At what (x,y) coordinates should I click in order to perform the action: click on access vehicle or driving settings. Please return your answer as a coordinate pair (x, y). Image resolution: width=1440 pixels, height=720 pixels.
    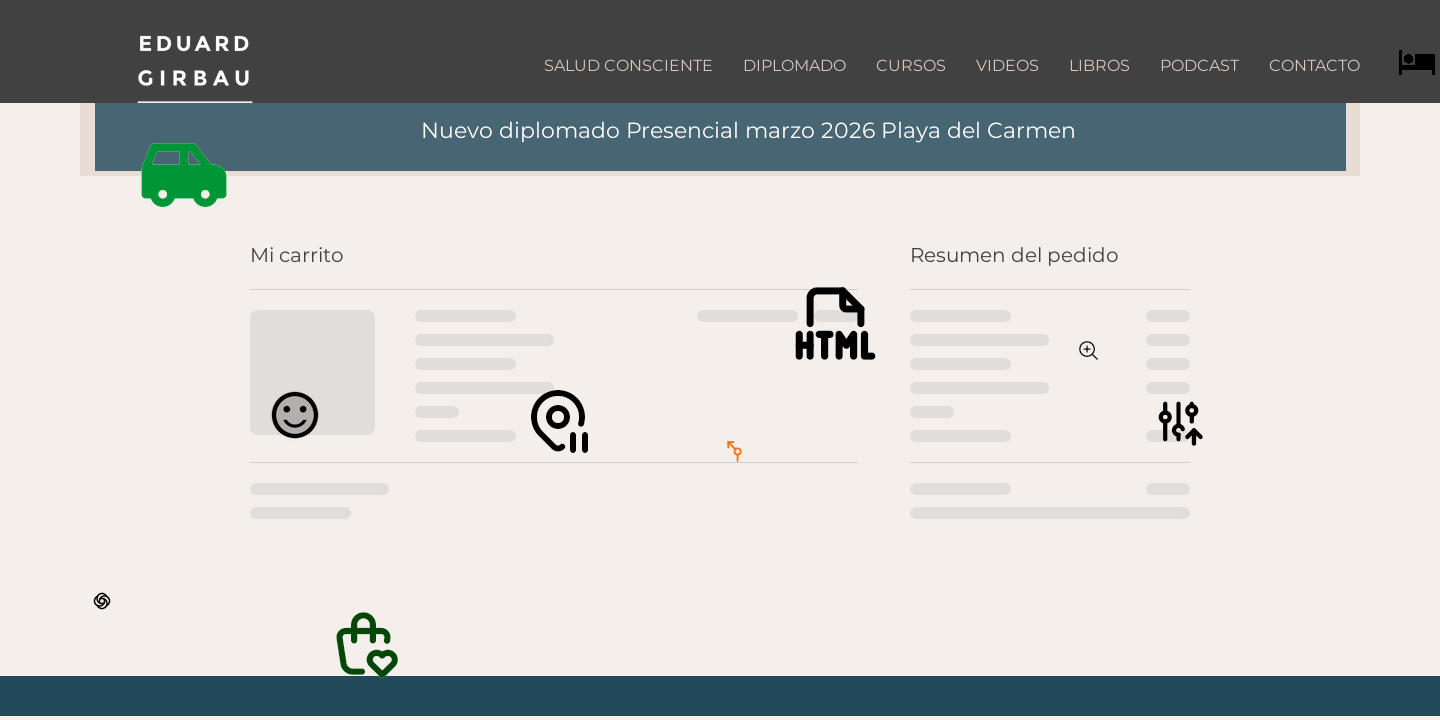
    Looking at the image, I should click on (184, 173).